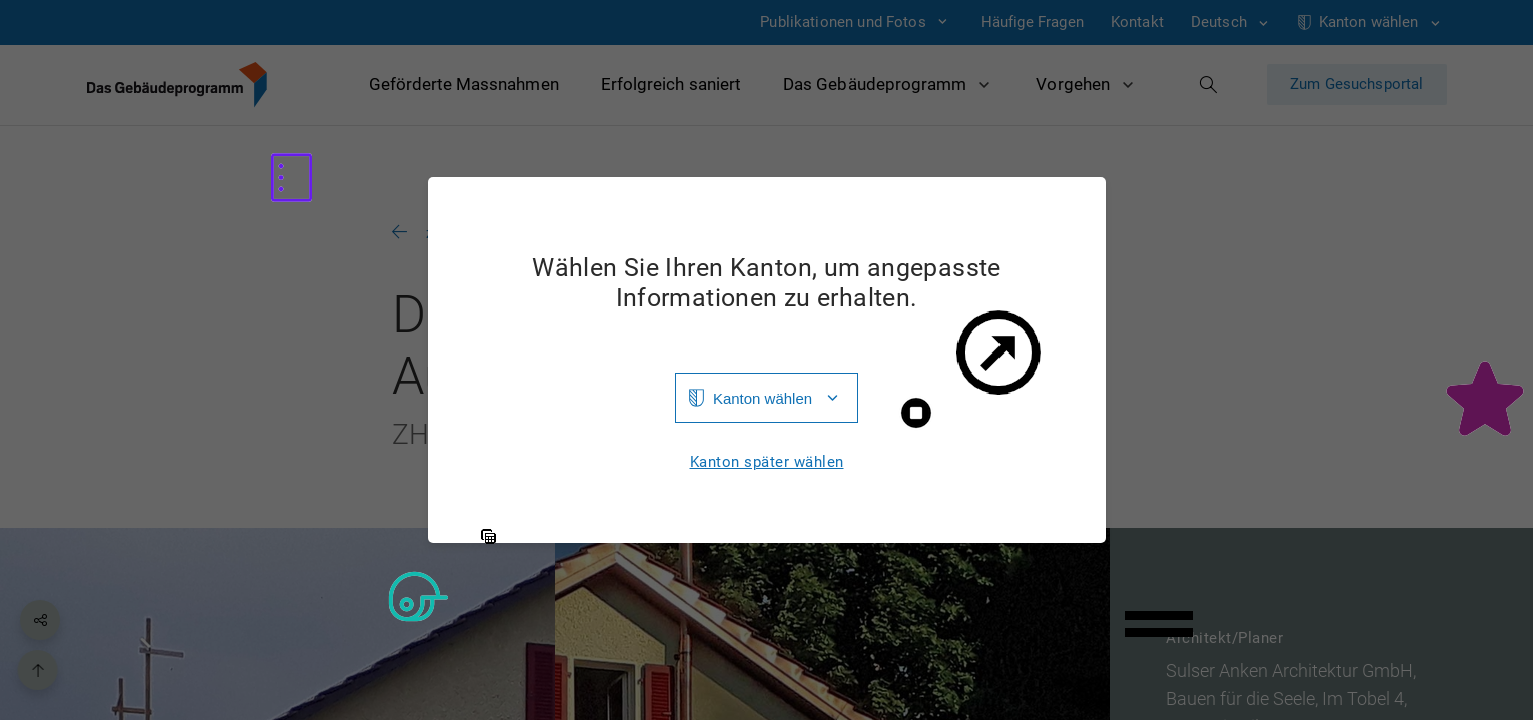 This screenshot has width=1533, height=720. Describe the element at coordinates (1159, 624) in the screenshot. I see `drag to reorder items in a list` at that location.